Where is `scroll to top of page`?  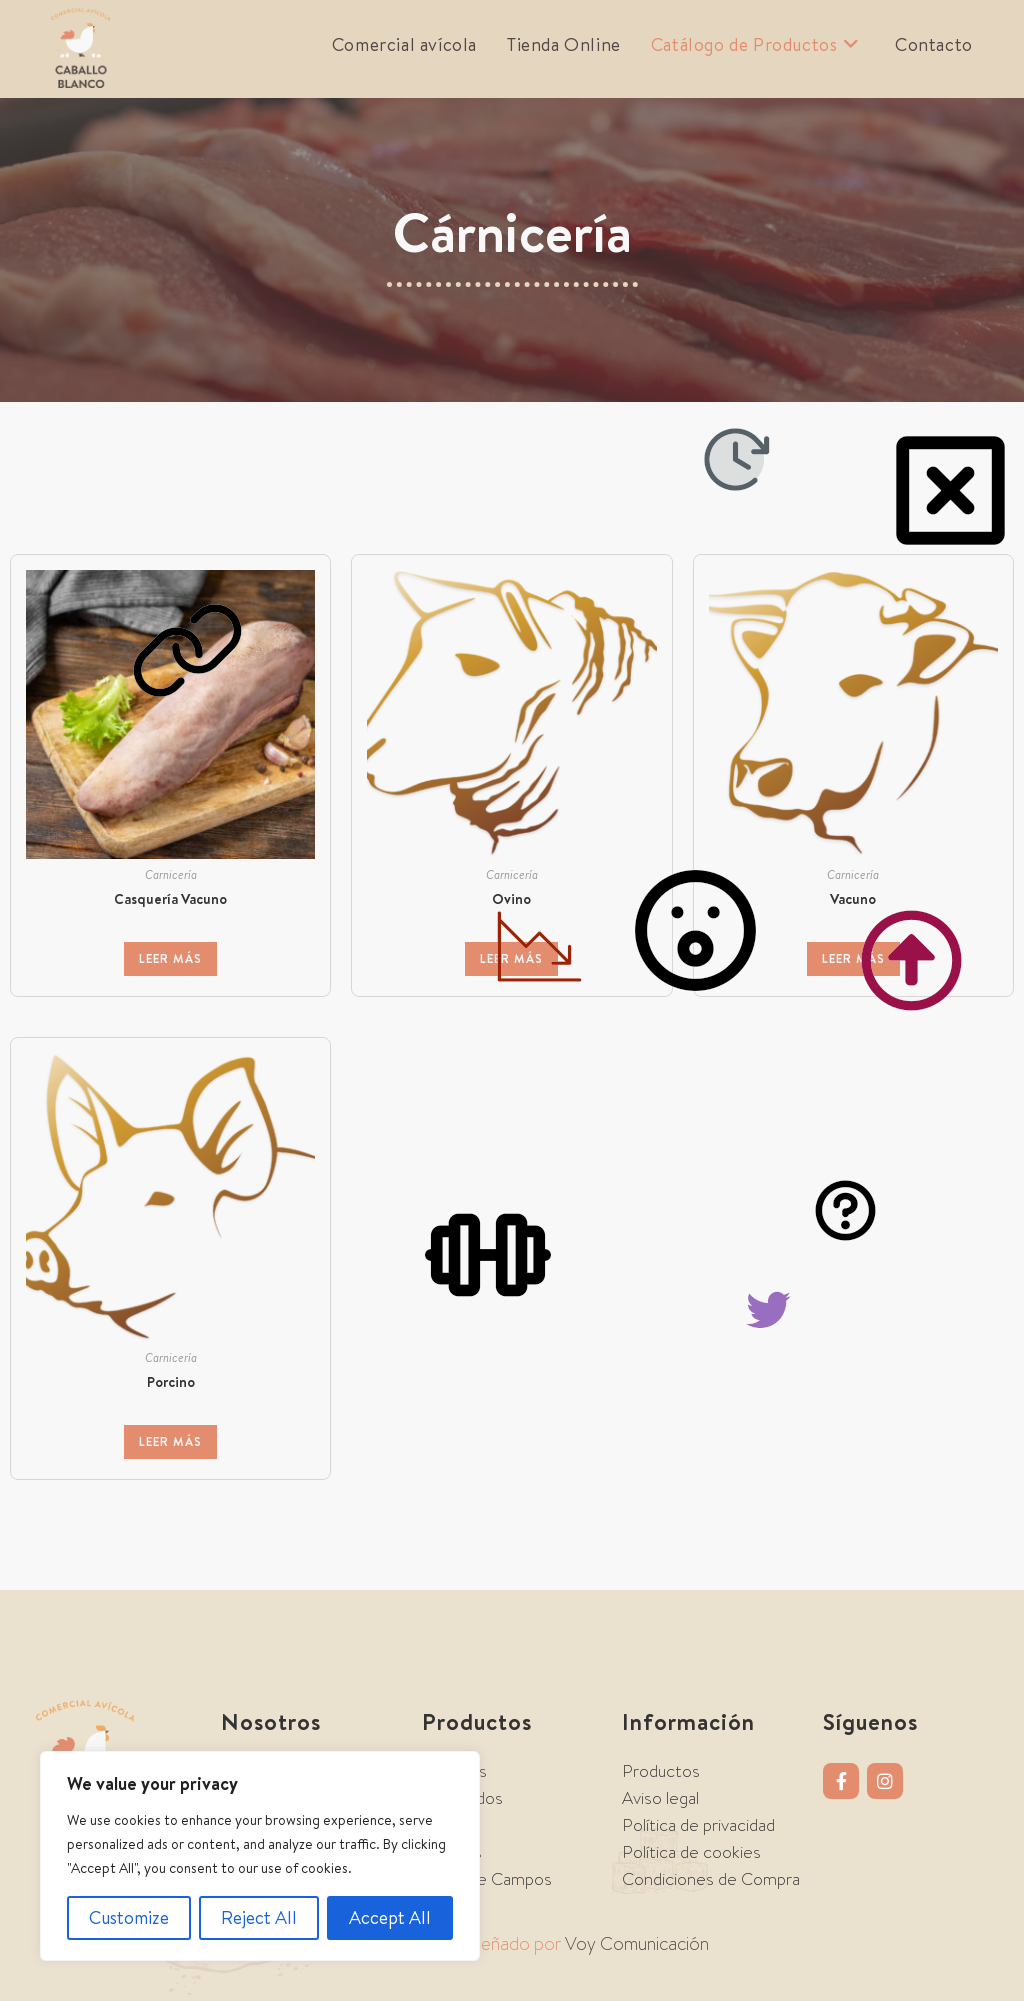
scroll to top of page is located at coordinates (911, 960).